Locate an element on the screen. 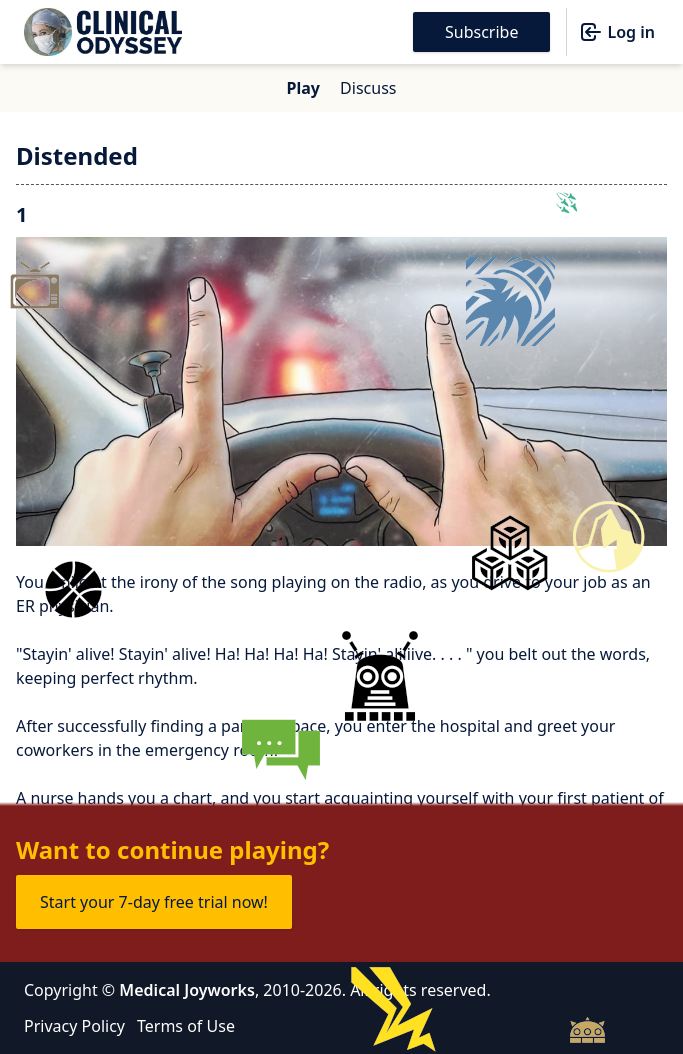 Image resolution: width=683 pixels, height=1054 pixels. view mountain or peak location is located at coordinates (609, 537).